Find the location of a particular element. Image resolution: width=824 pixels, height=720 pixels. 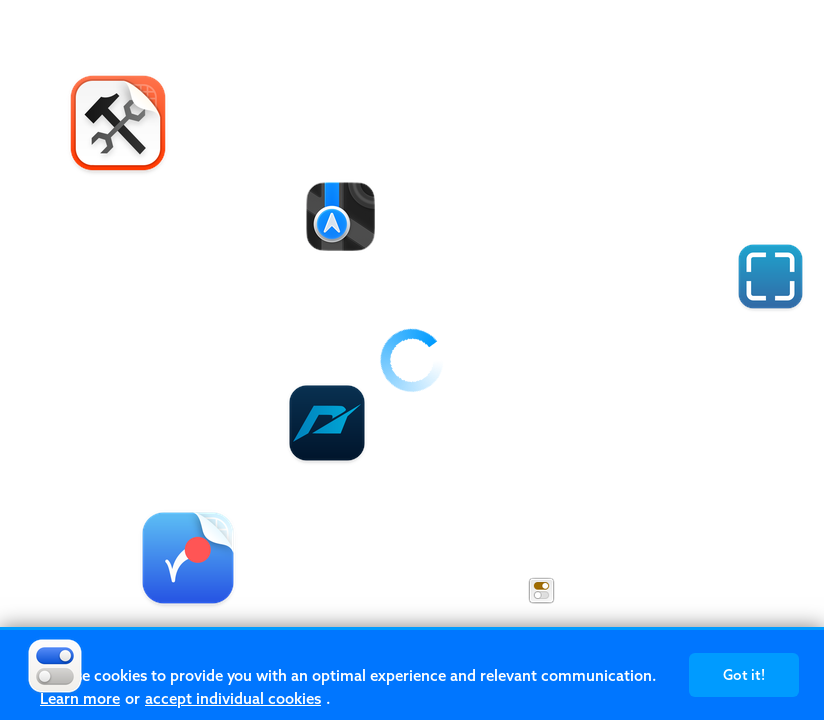

open desktop animation preferences is located at coordinates (188, 558).